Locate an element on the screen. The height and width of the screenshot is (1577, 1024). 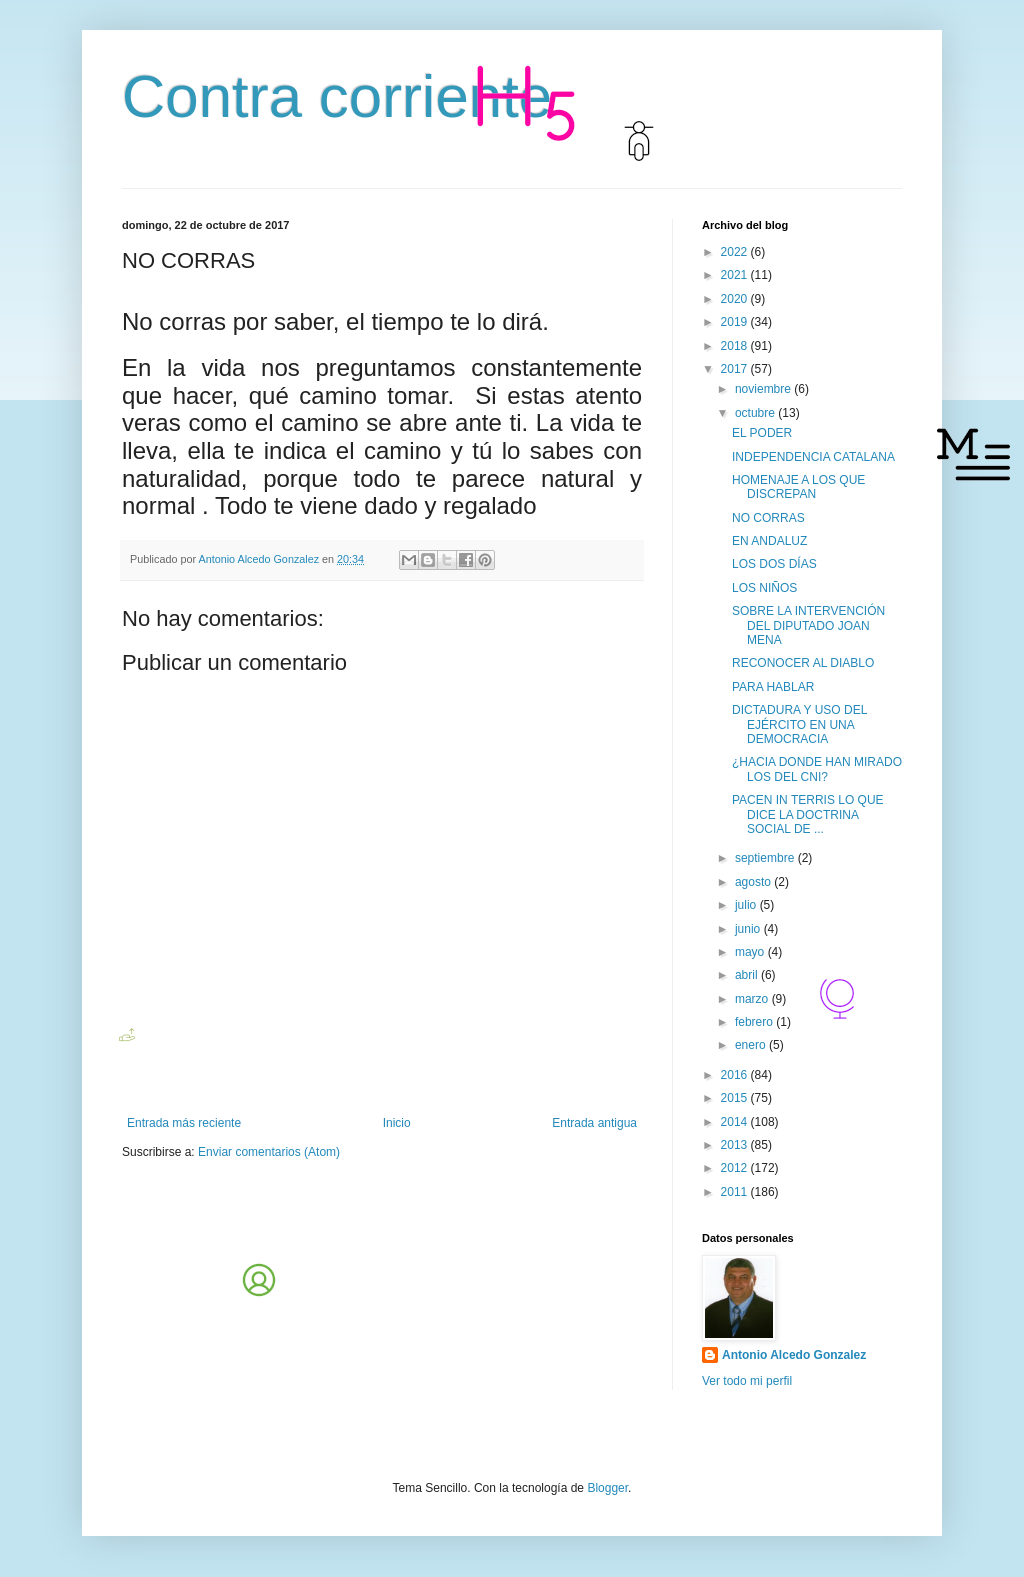
view global or worldwide settings is located at coordinates (838, 997).